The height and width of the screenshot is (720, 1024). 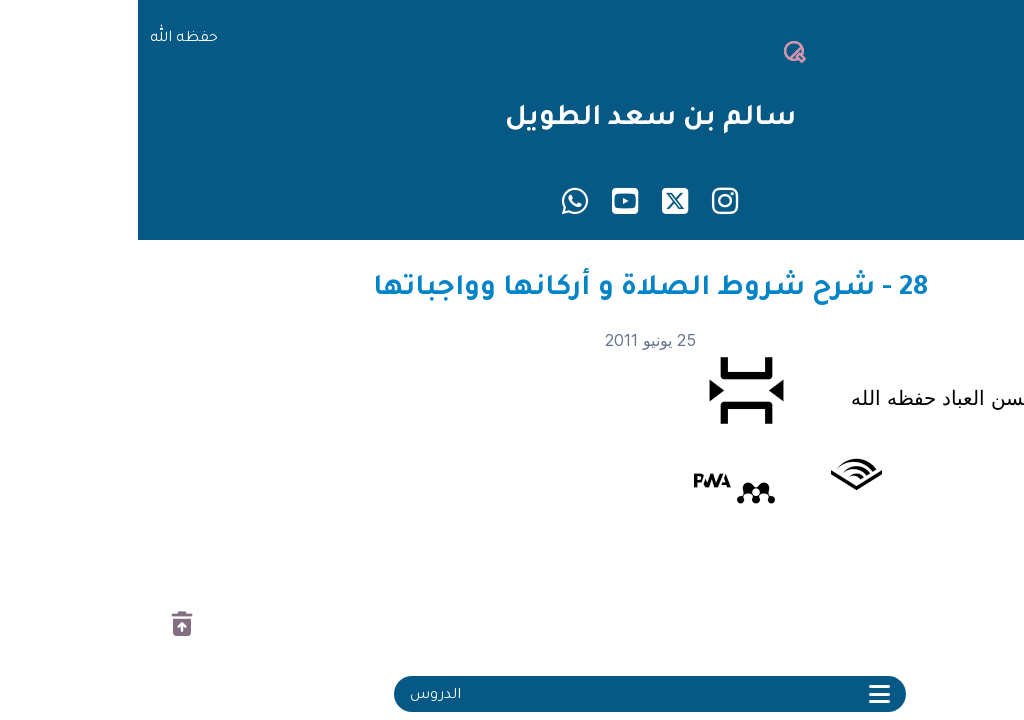 What do you see at coordinates (712, 480) in the screenshot?
I see `progressive web app logo` at bounding box center [712, 480].